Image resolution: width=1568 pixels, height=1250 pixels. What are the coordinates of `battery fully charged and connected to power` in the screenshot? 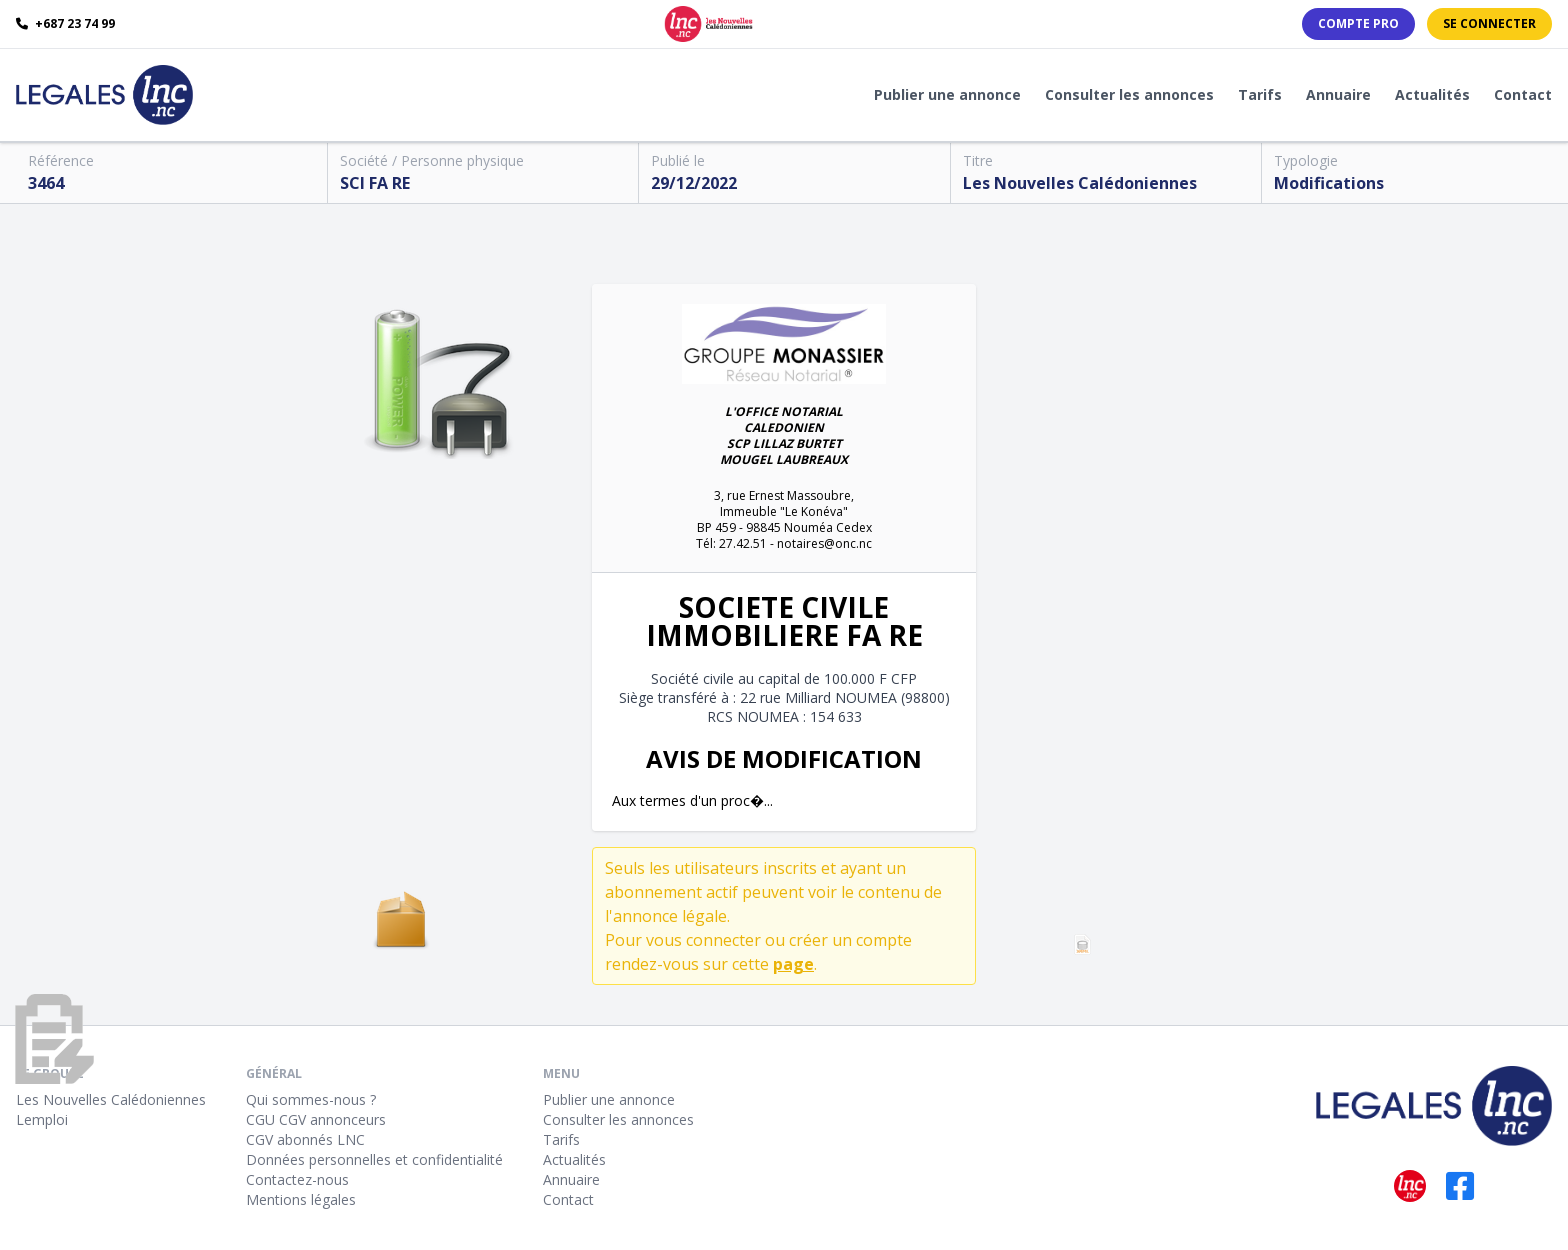 It's located at (434, 379).